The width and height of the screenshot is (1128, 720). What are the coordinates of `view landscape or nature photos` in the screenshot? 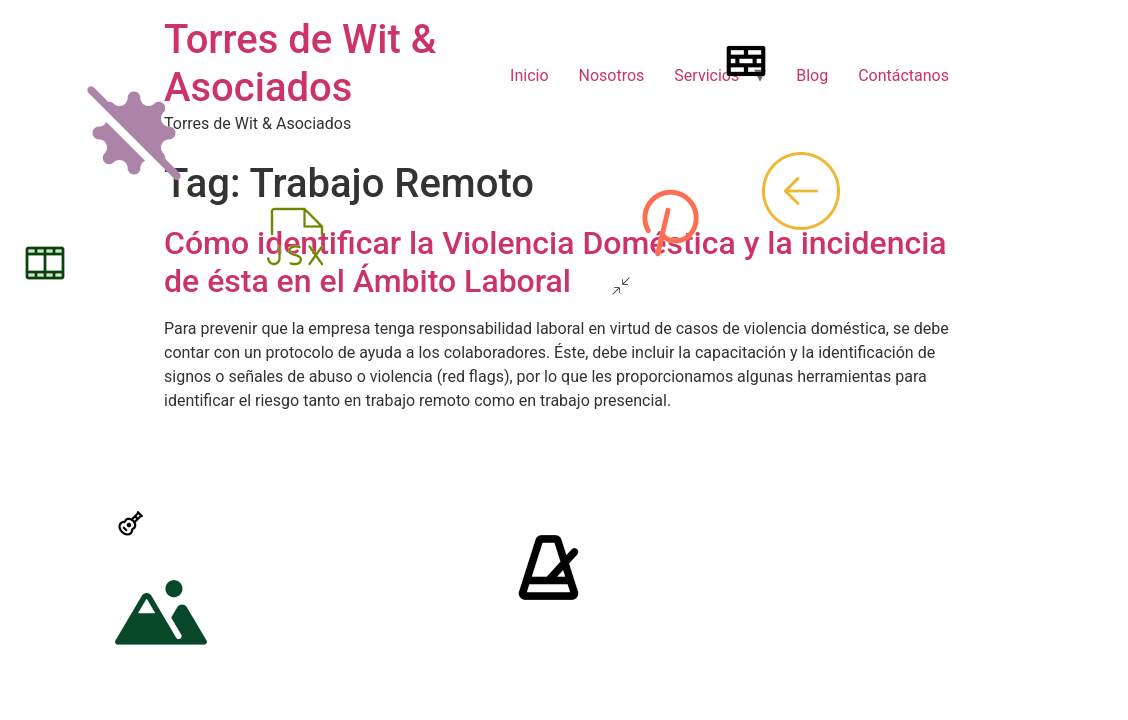 It's located at (161, 616).